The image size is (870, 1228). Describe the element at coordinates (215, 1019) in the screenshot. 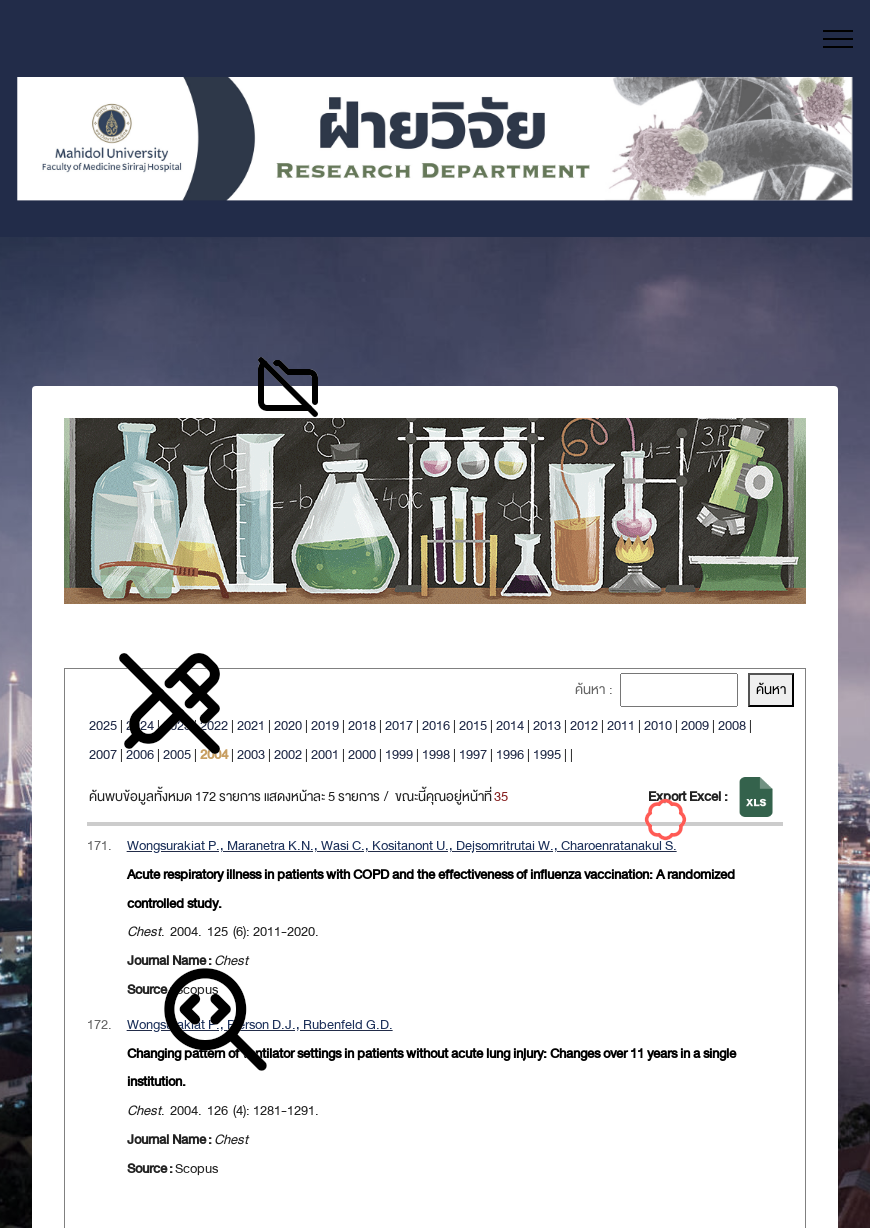

I see `inspect or zoom into code` at that location.